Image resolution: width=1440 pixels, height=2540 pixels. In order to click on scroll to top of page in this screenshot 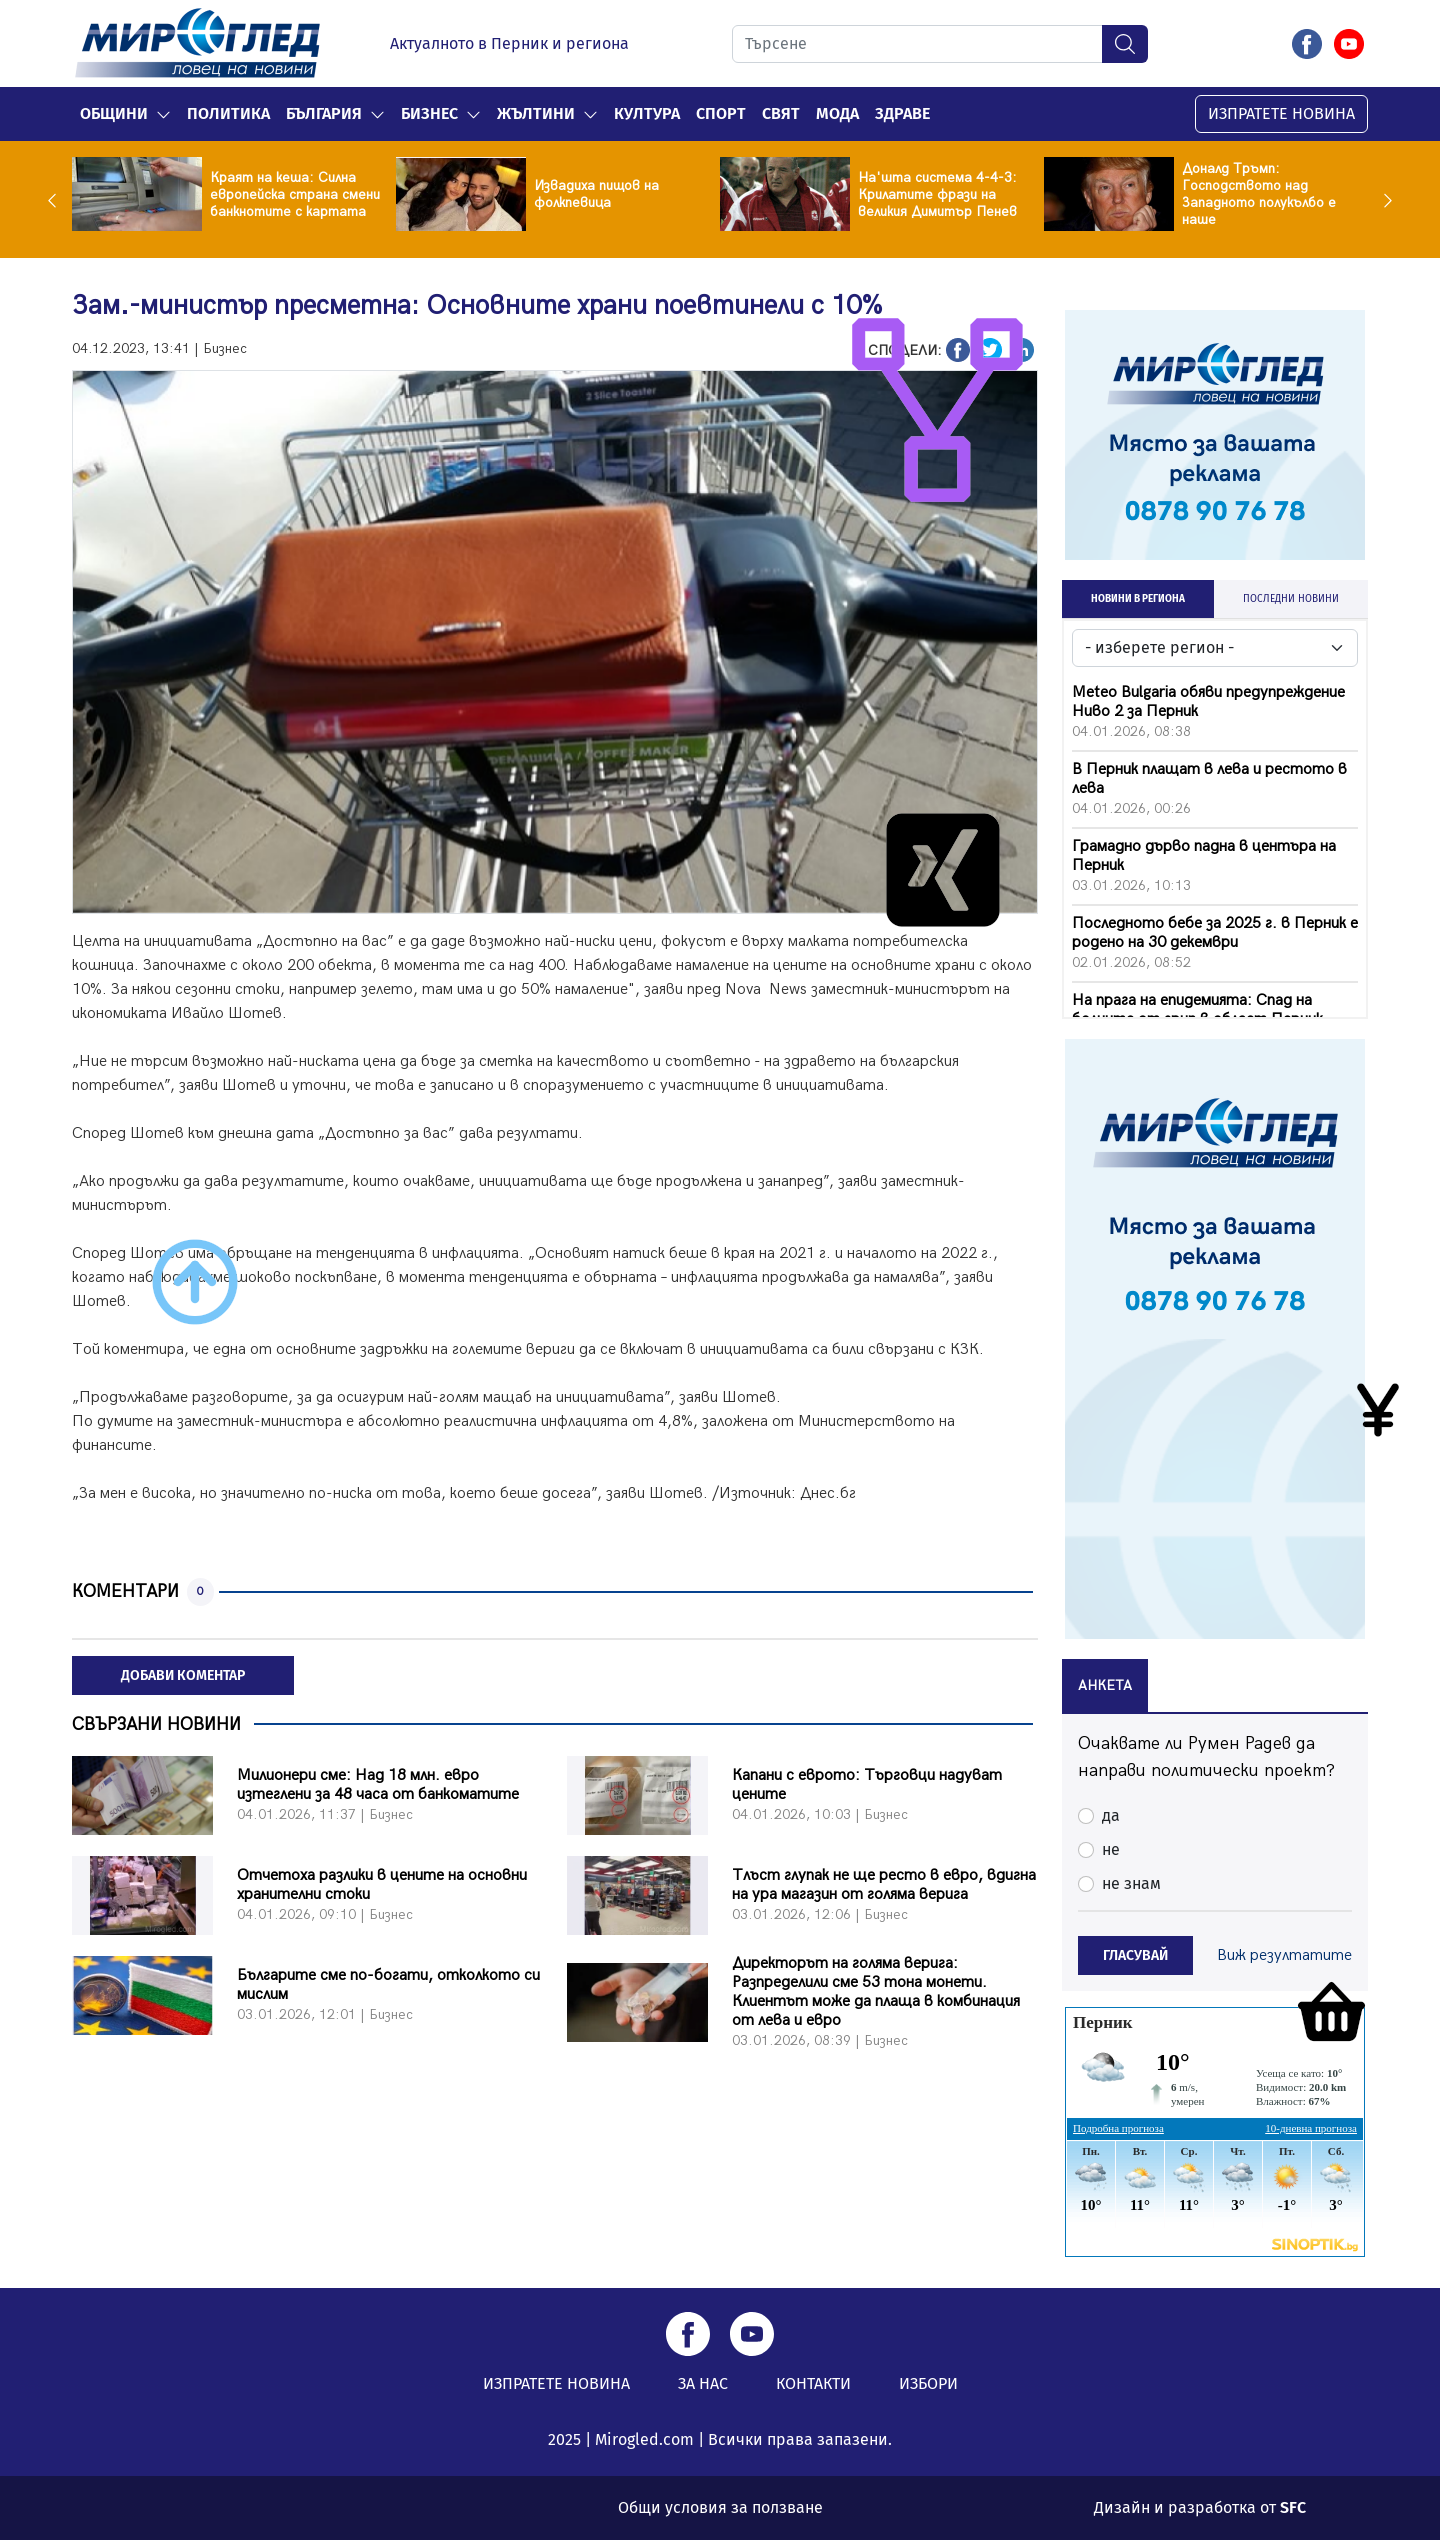, I will do `click(195, 1282)`.